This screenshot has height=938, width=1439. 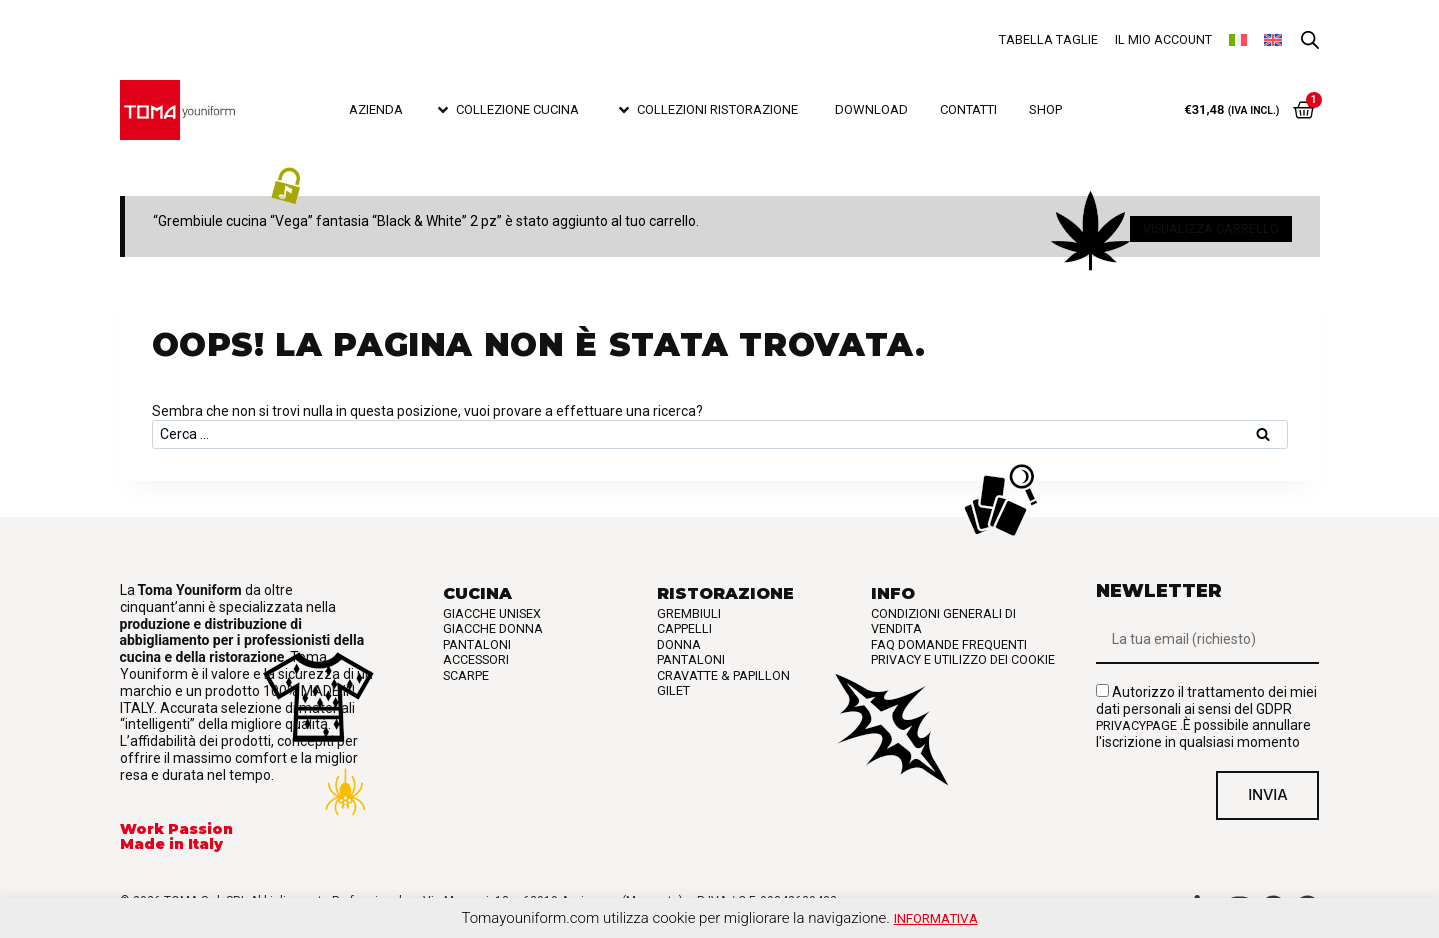 I want to click on select a card from your hand, so click(x=1001, y=500).